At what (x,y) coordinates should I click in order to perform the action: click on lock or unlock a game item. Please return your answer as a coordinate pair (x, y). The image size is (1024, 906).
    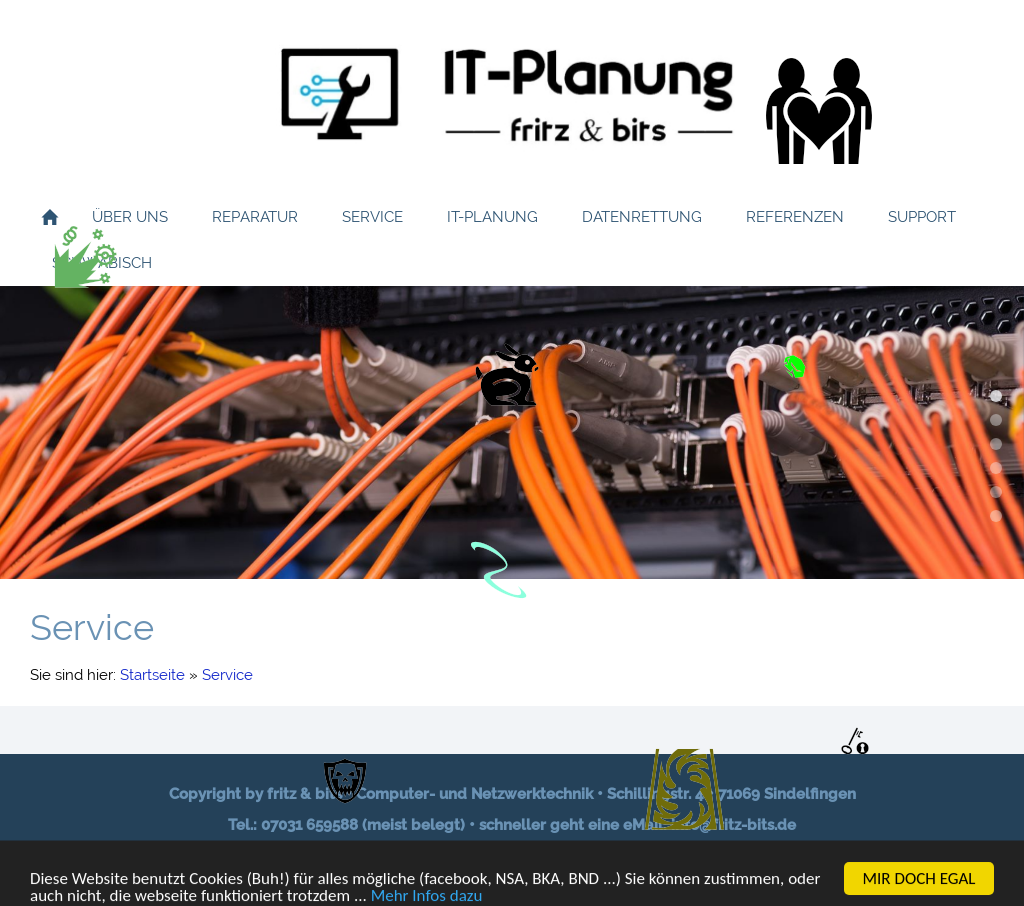
    Looking at the image, I should click on (855, 741).